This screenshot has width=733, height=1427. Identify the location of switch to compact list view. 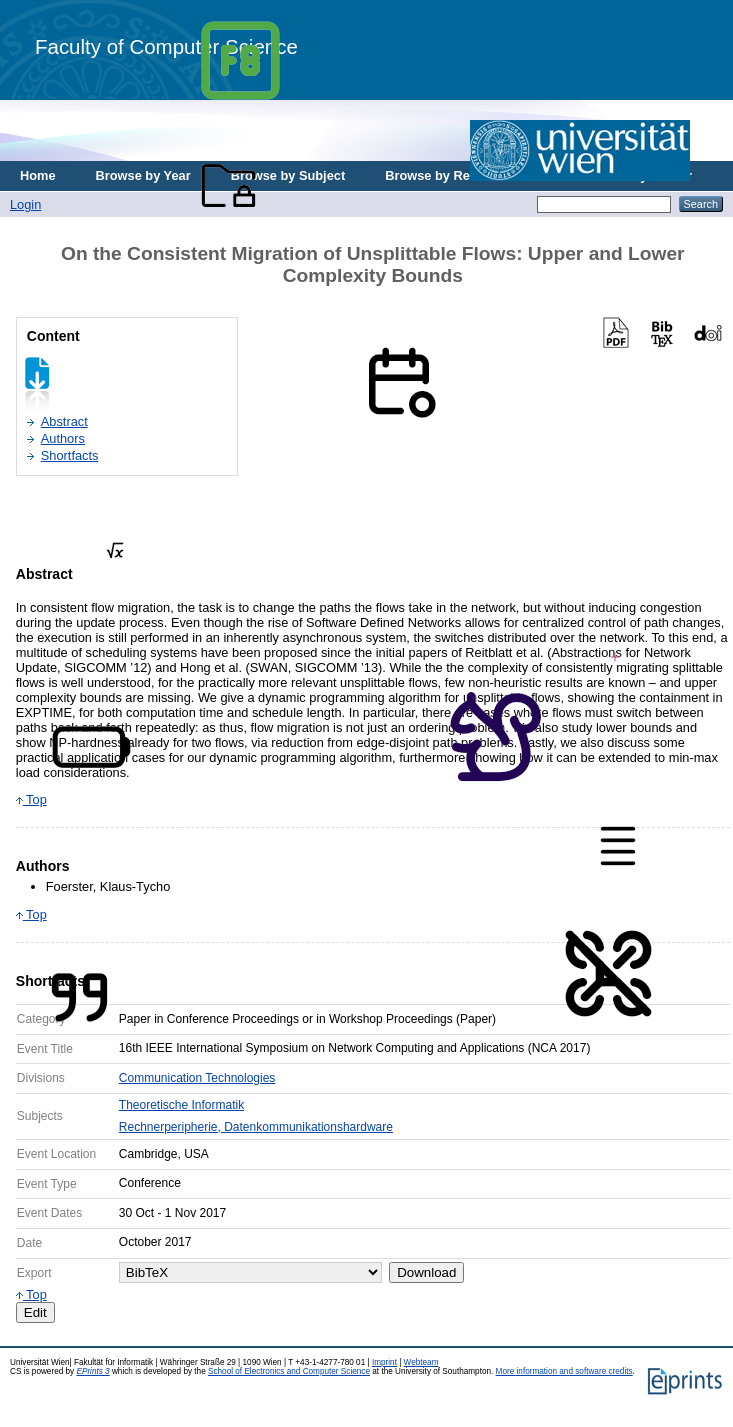
(618, 846).